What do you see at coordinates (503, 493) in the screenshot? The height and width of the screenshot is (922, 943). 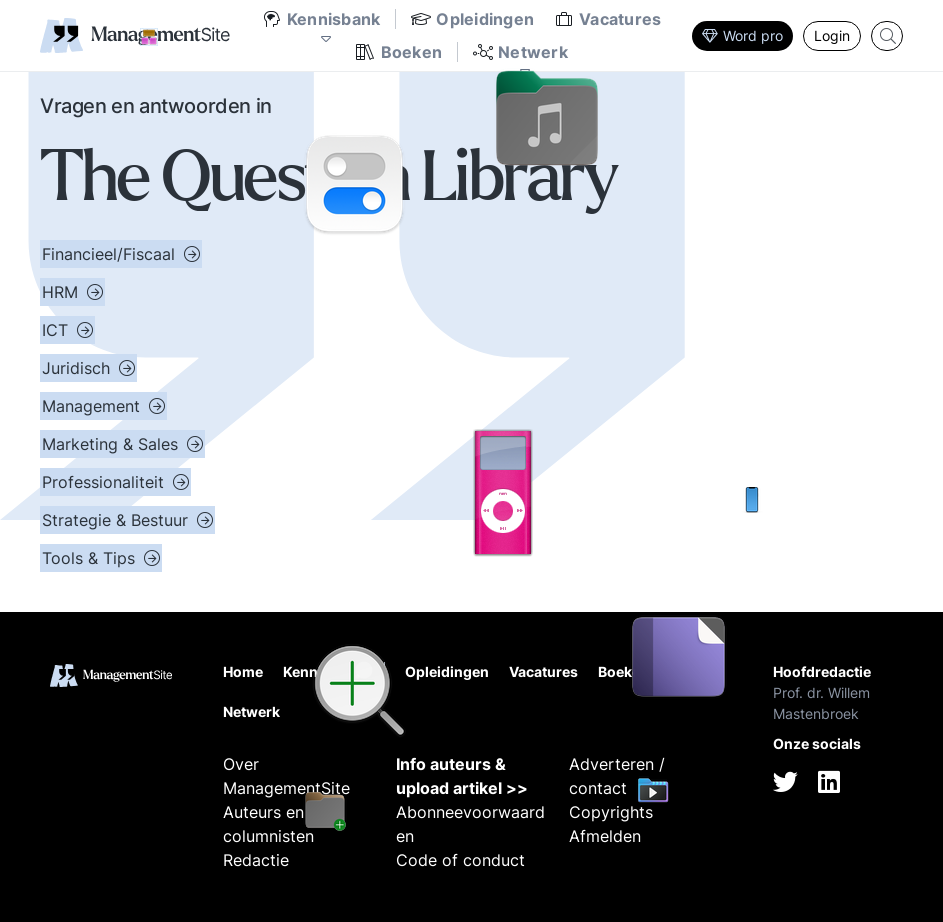 I see `iPod nano device in pink` at bounding box center [503, 493].